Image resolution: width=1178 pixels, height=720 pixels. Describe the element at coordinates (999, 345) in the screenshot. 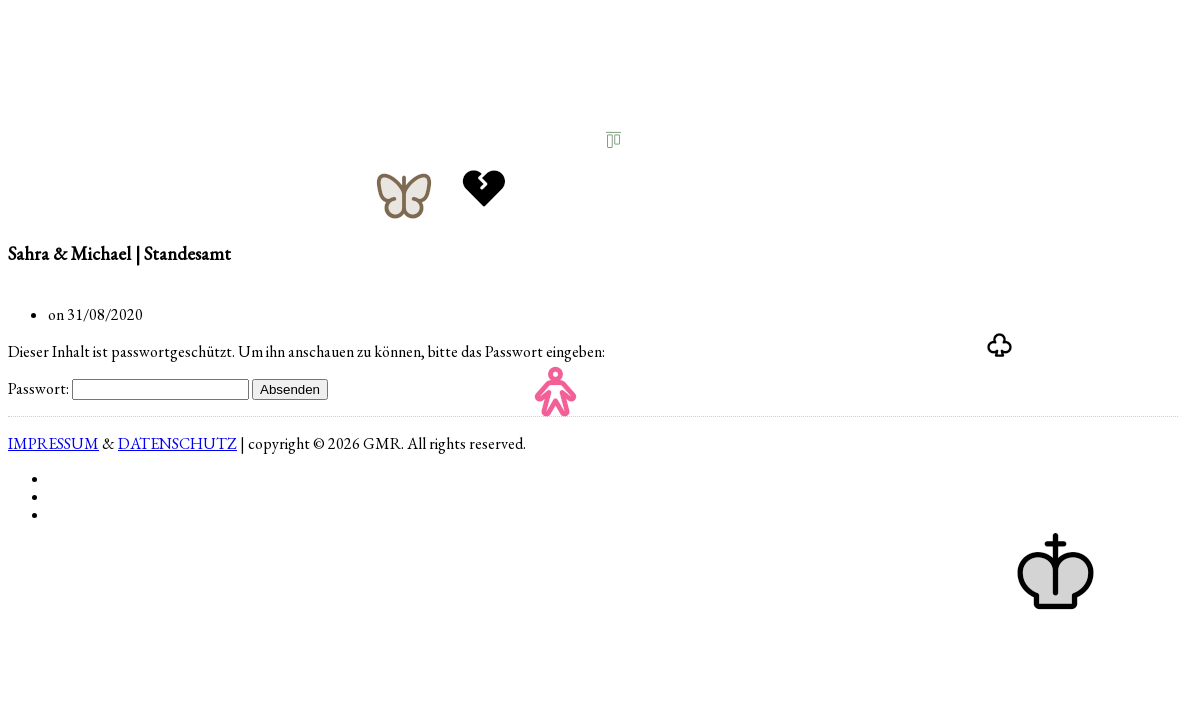

I see `select clubs suit in a card game` at that location.